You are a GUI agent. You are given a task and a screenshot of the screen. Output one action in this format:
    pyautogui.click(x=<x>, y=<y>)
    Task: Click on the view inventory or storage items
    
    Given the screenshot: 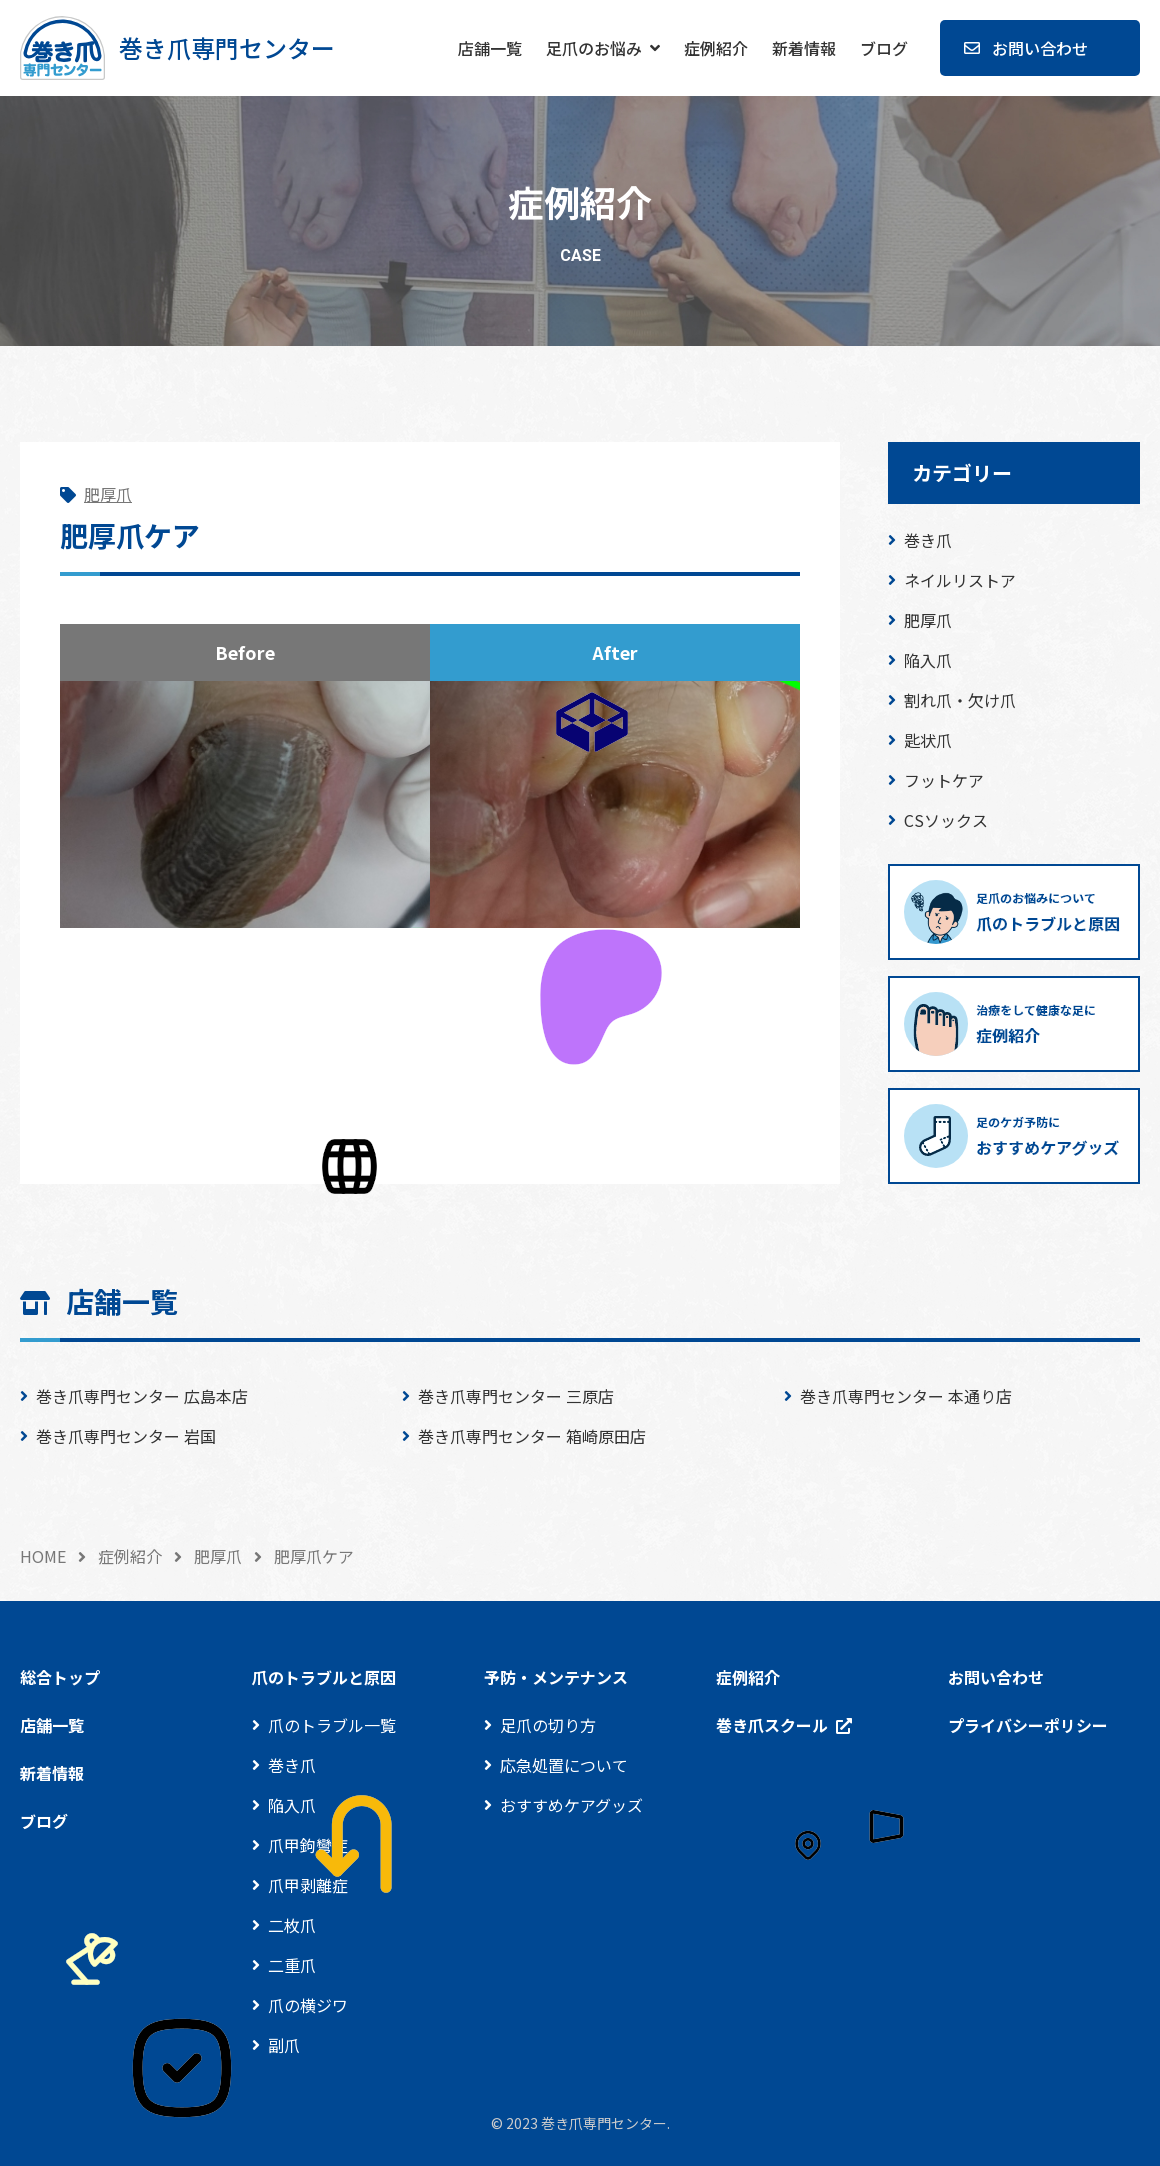 What is the action you would take?
    pyautogui.click(x=349, y=1166)
    